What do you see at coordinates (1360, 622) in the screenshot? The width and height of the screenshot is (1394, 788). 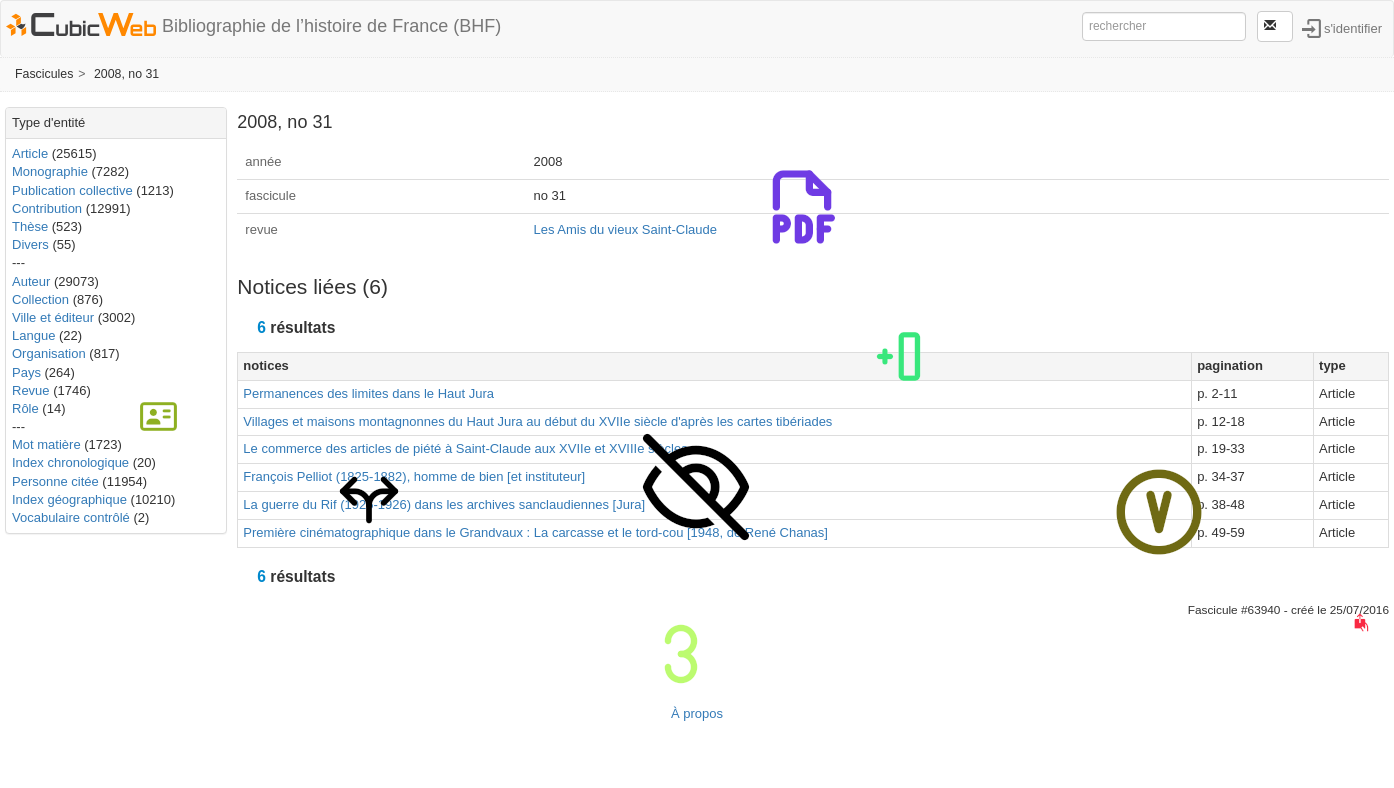 I see `deposit or submit an item` at bounding box center [1360, 622].